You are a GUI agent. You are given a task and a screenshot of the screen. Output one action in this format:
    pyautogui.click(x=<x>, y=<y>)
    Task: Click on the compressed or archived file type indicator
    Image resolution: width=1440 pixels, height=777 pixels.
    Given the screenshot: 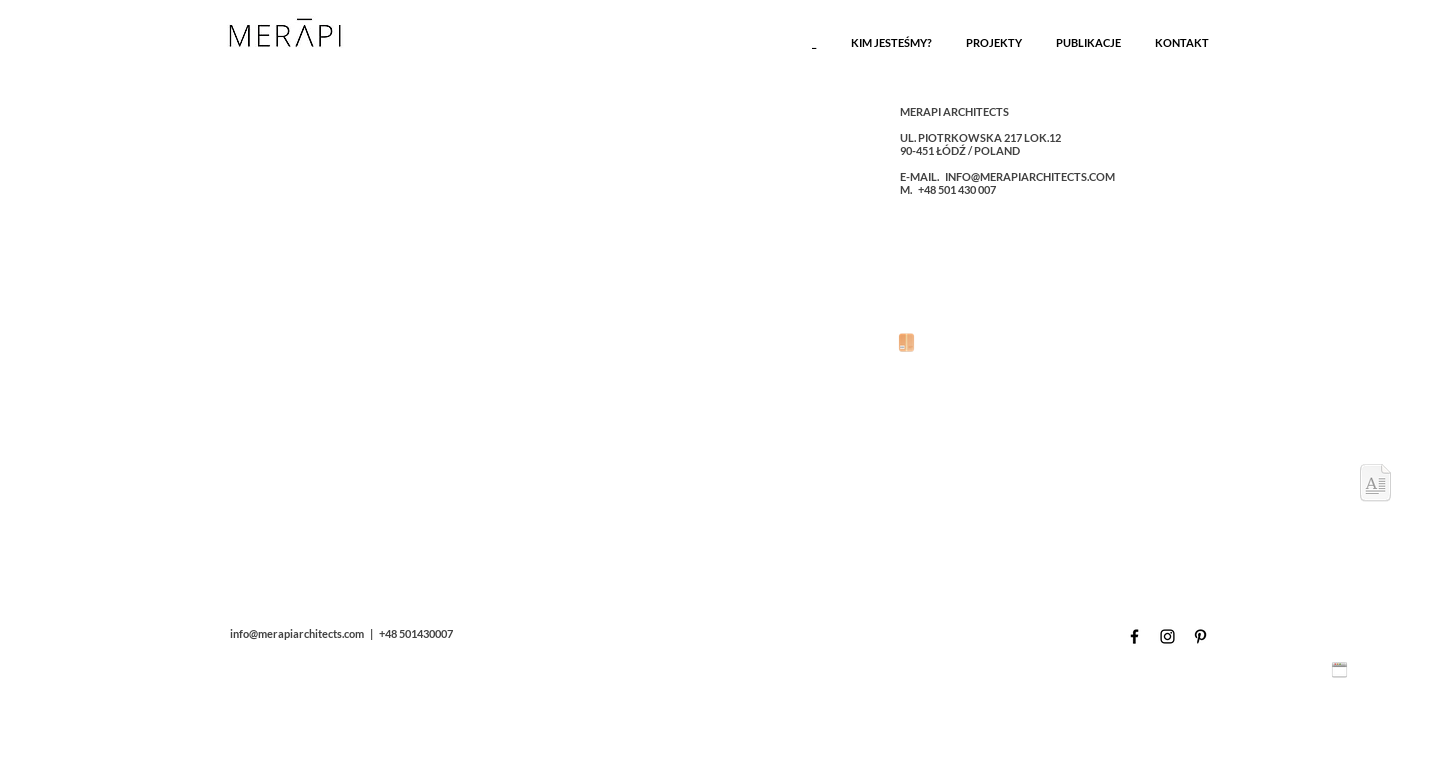 What is the action you would take?
    pyautogui.click(x=906, y=342)
    